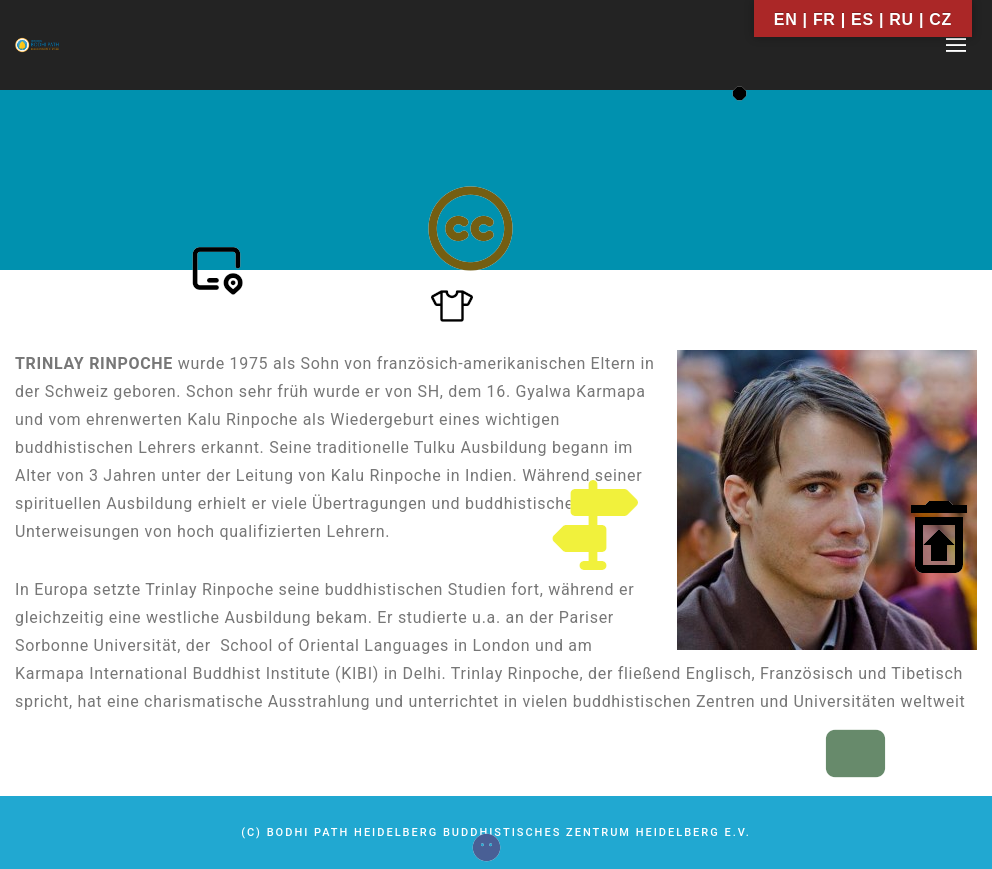  Describe the element at coordinates (593, 525) in the screenshot. I see `get directions to a destination` at that location.